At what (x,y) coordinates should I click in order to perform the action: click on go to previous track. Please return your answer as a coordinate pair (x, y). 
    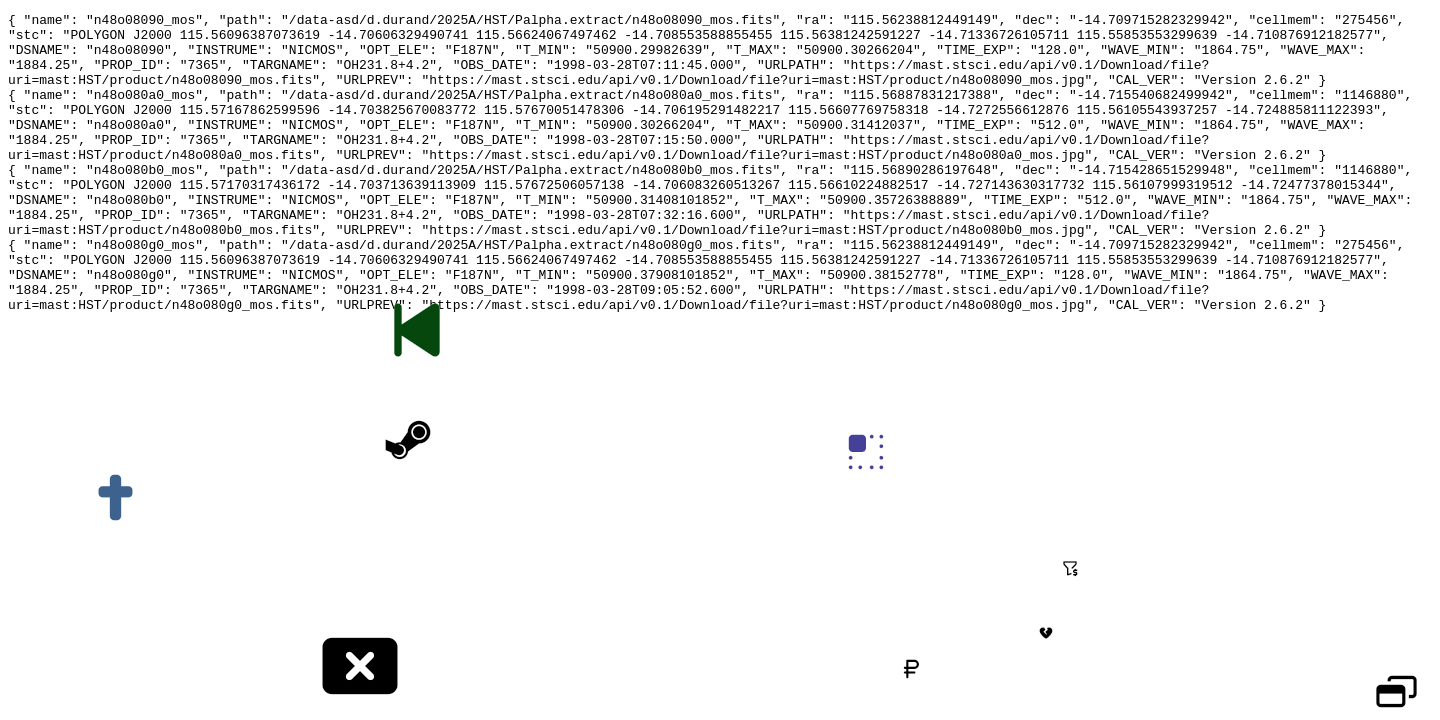
    Looking at the image, I should click on (417, 330).